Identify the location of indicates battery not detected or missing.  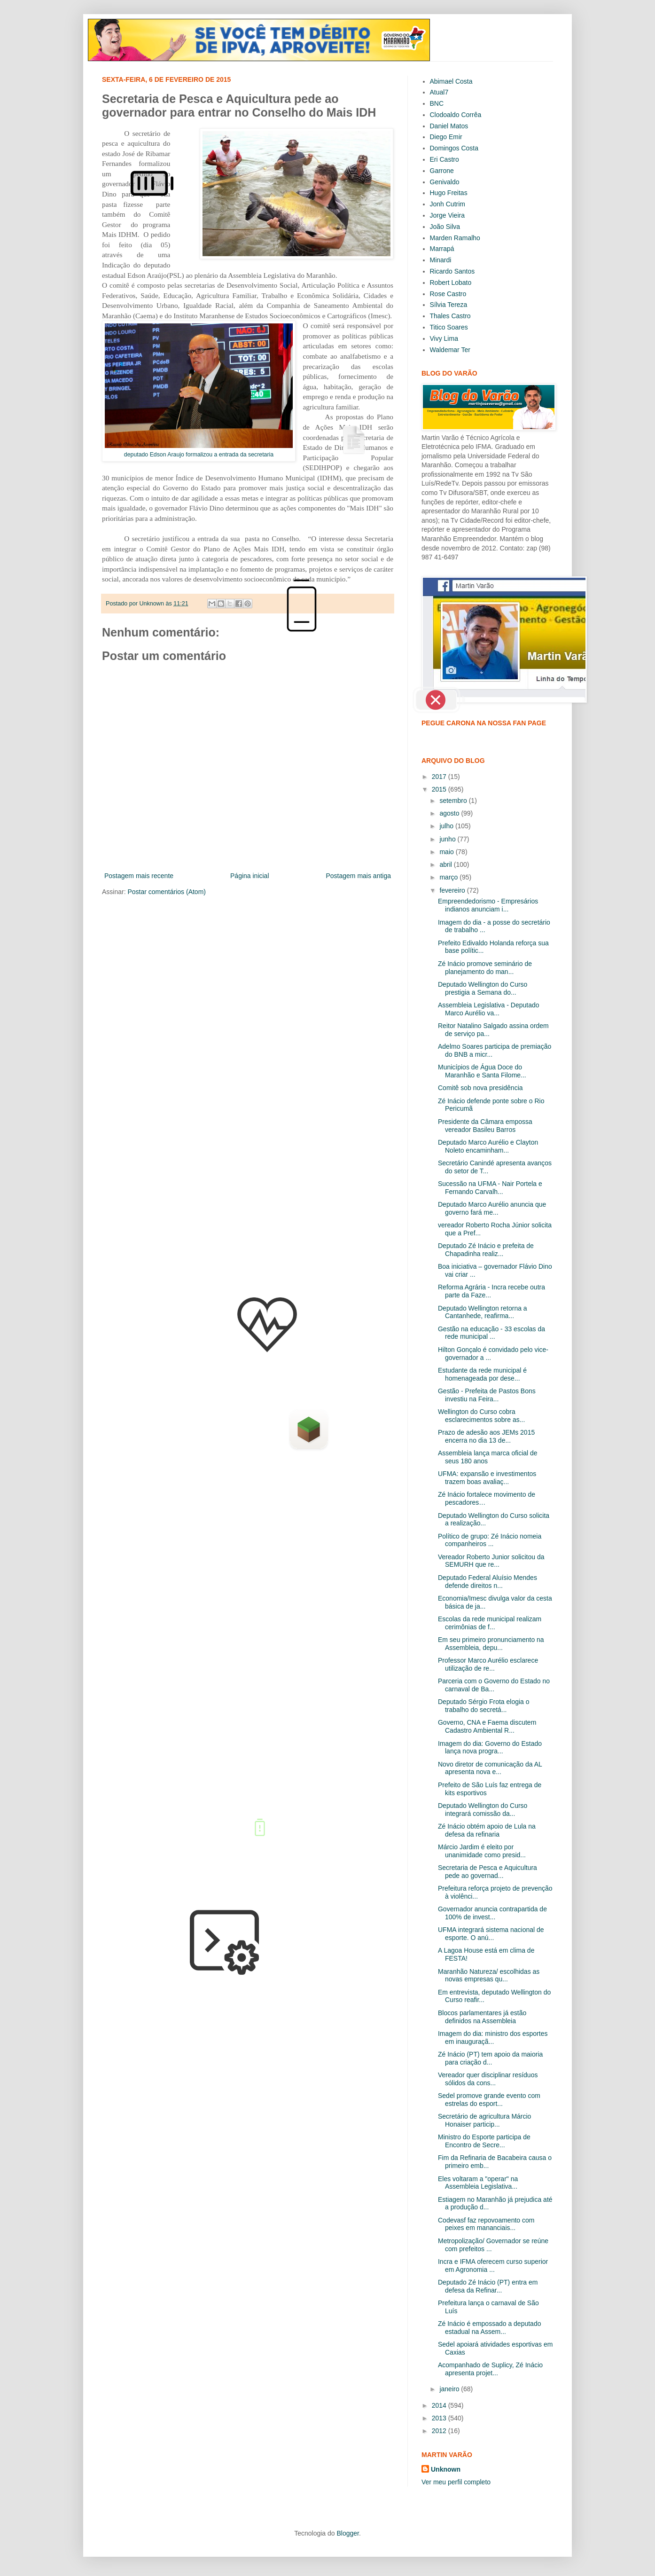
(439, 700).